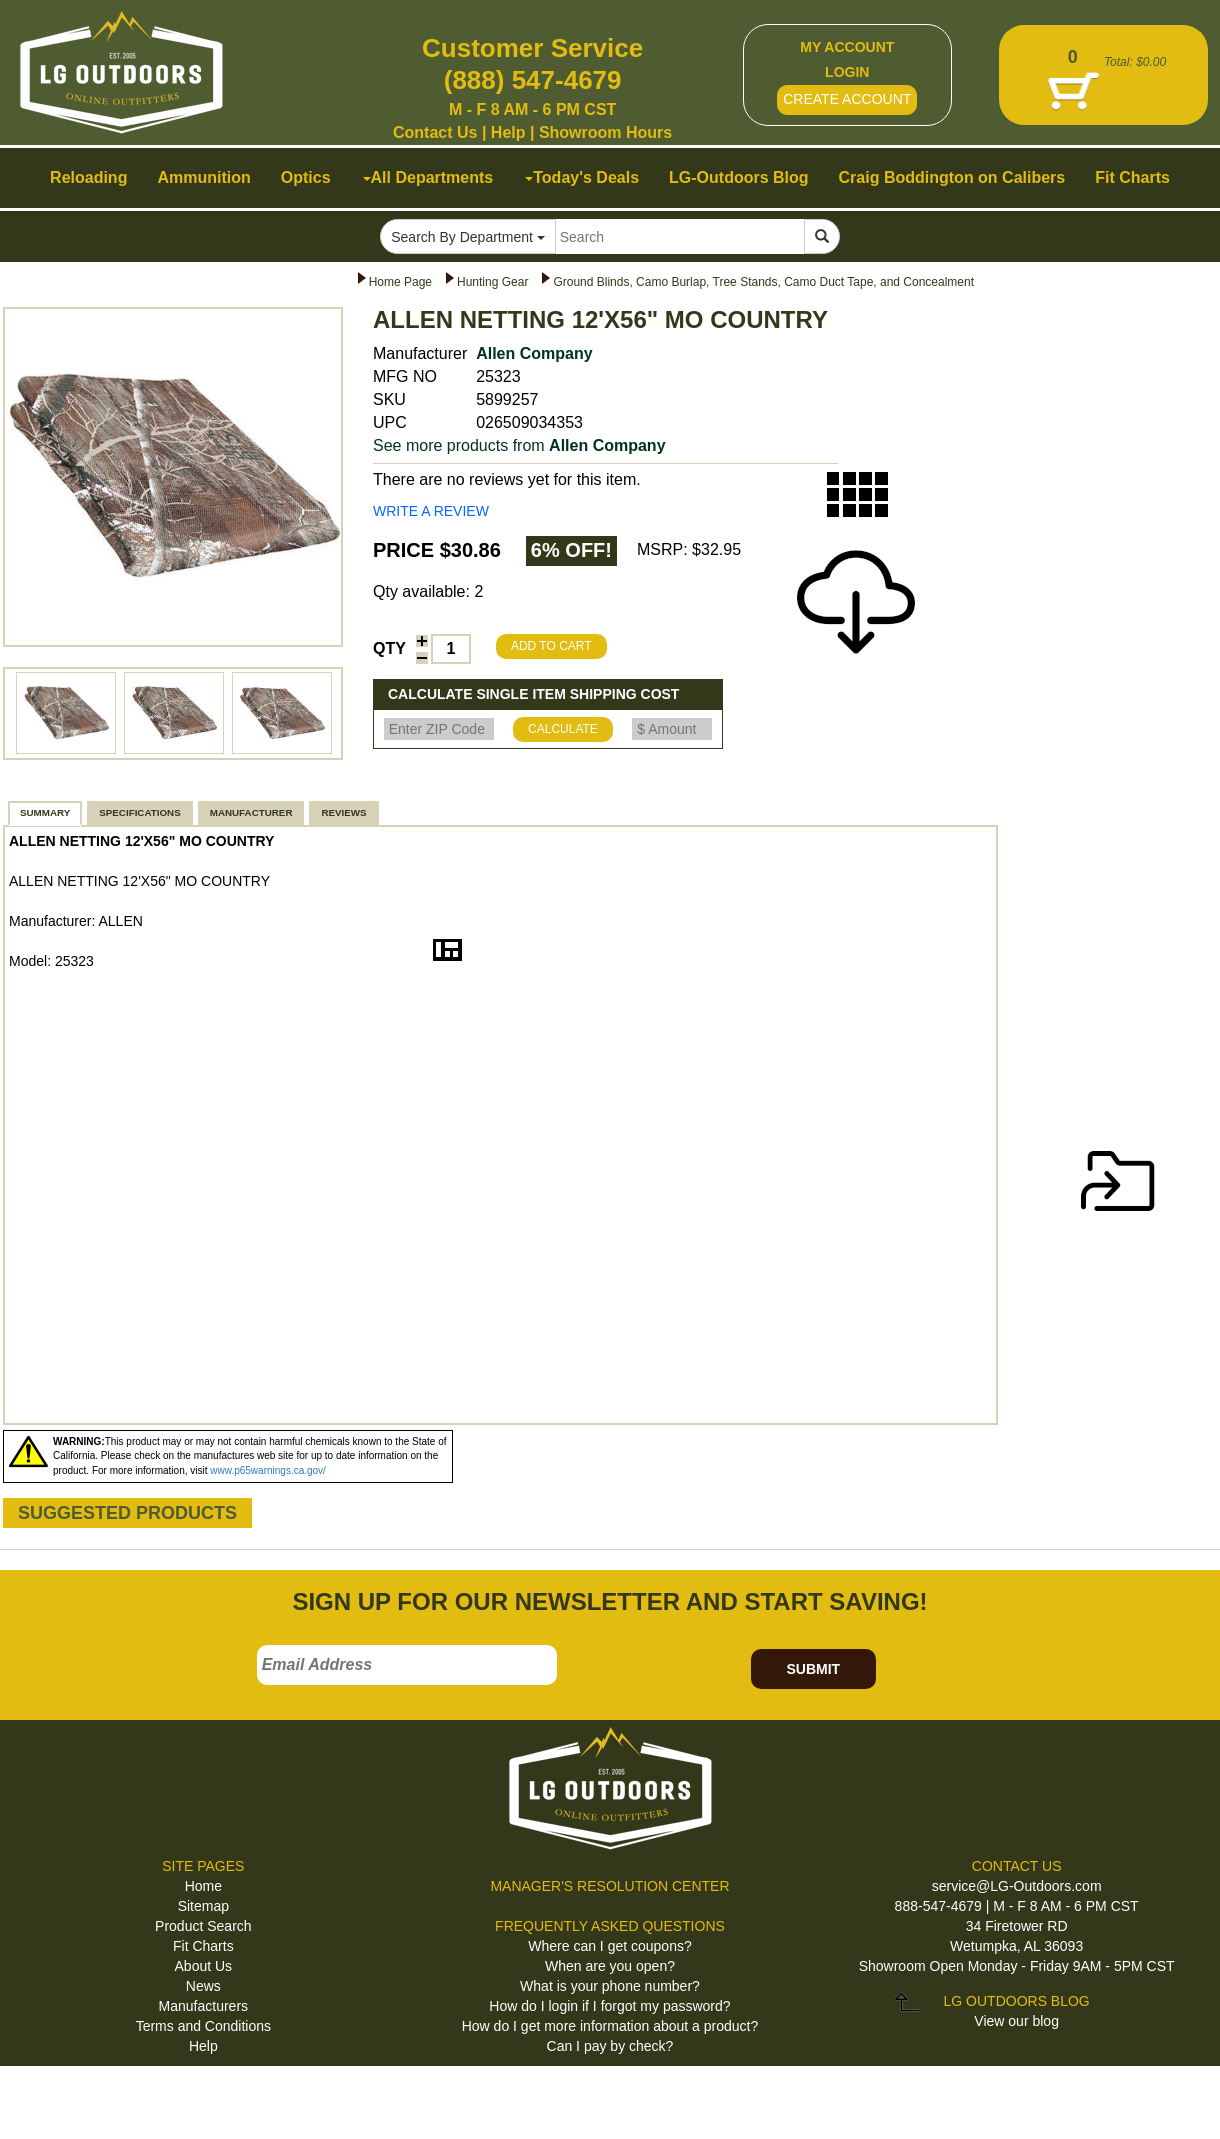 This screenshot has height=2139, width=1220. What do you see at coordinates (906, 2003) in the screenshot?
I see `go back and return to top` at bounding box center [906, 2003].